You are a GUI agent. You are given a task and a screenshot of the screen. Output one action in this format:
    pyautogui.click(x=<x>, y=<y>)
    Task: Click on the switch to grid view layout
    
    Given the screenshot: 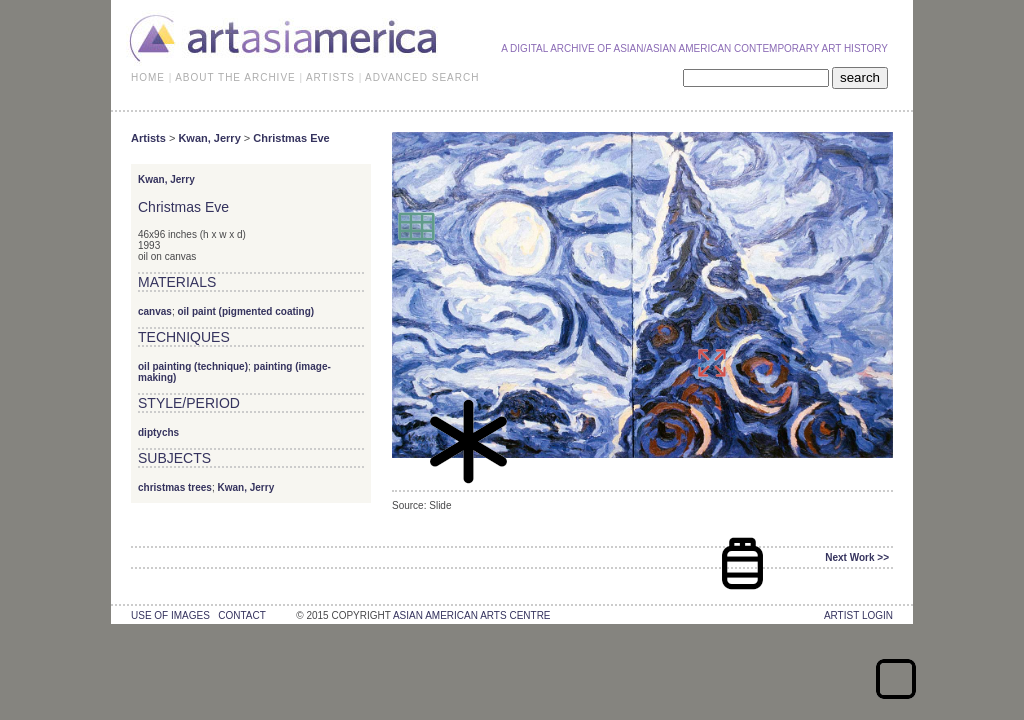 What is the action you would take?
    pyautogui.click(x=416, y=226)
    